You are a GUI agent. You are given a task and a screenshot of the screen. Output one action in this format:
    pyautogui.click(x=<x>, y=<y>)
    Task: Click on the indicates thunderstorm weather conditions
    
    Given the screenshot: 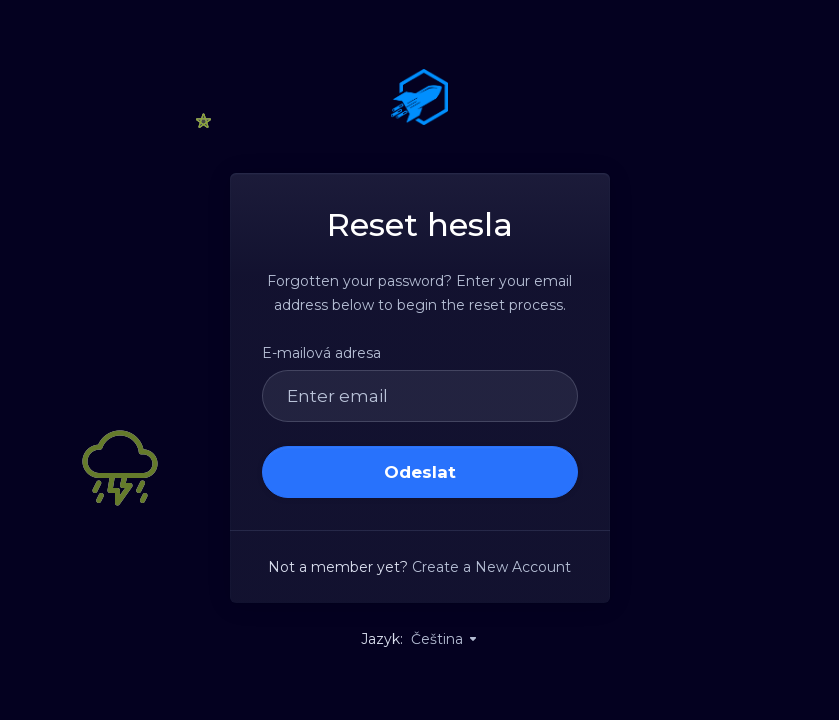 What is the action you would take?
    pyautogui.click(x=120, y=468)
    